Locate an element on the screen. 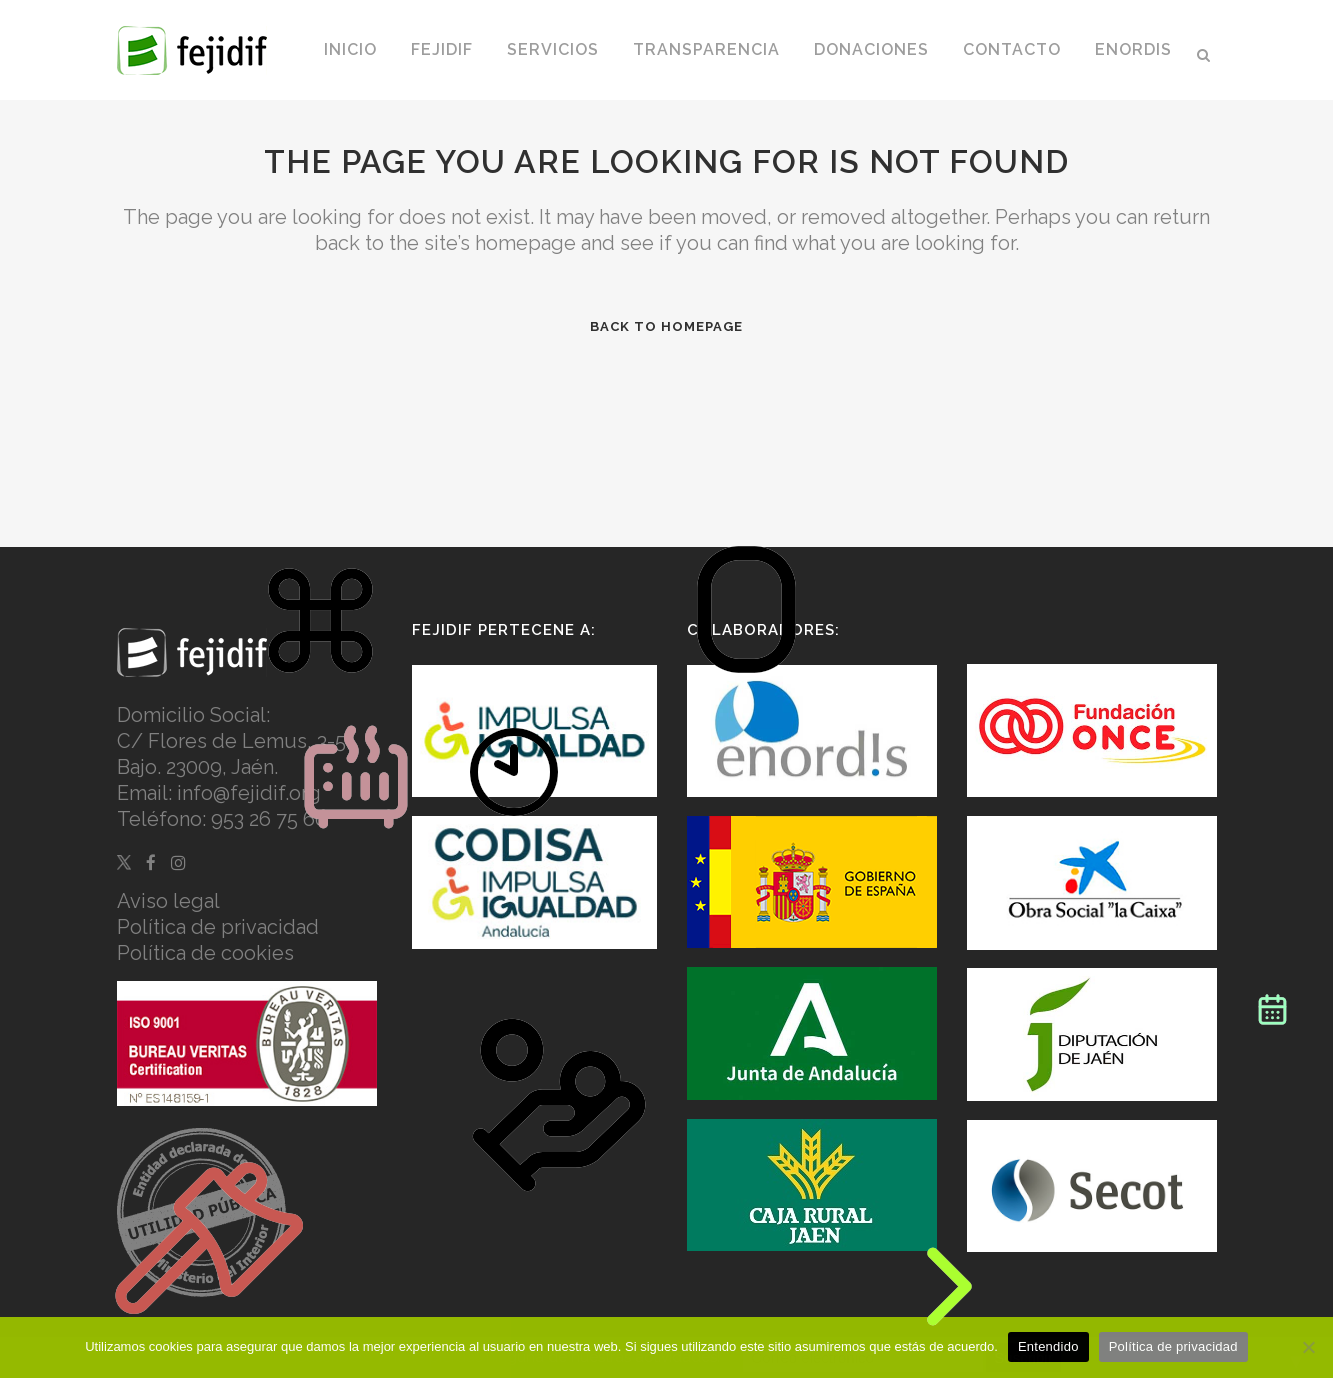 The width and height of the screenshot is (1333, 1378). tool or equipment category is located at coordinates (209, 1244).